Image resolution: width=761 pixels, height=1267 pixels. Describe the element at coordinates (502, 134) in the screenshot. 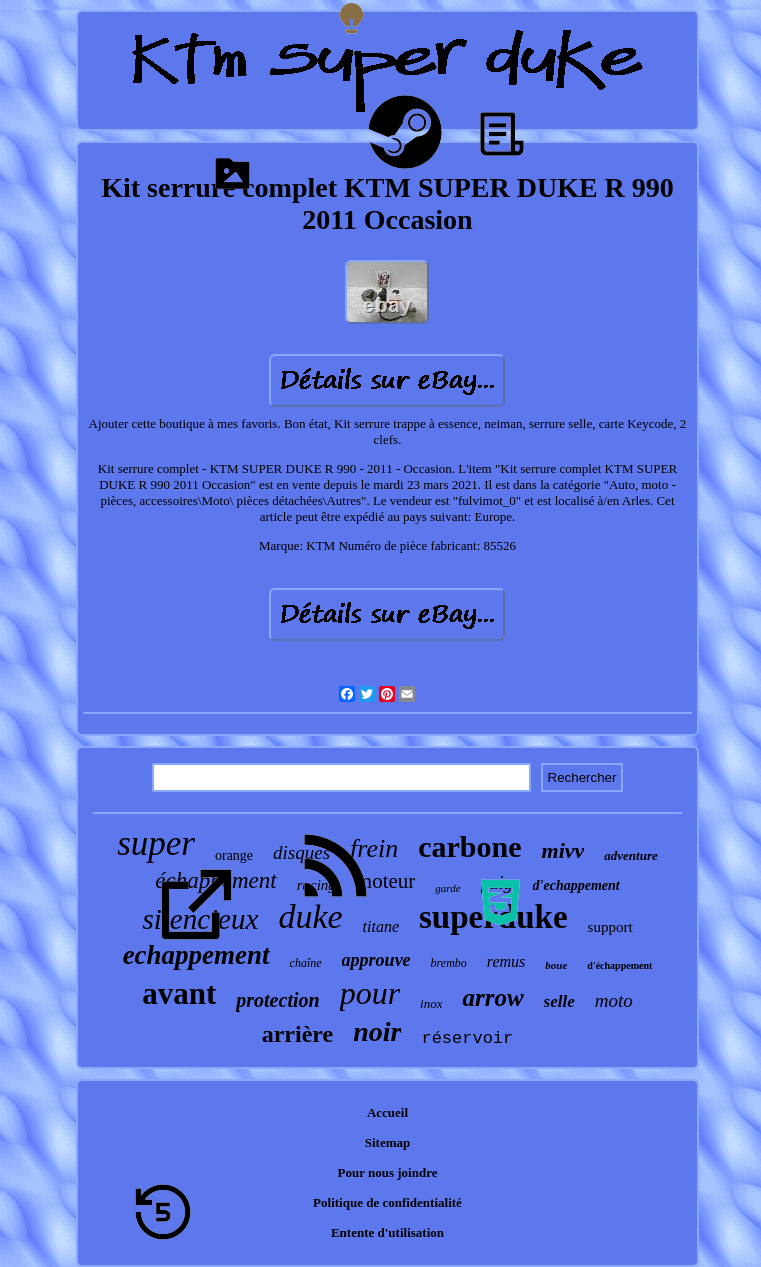

I see `view document list or file directory` at that location.